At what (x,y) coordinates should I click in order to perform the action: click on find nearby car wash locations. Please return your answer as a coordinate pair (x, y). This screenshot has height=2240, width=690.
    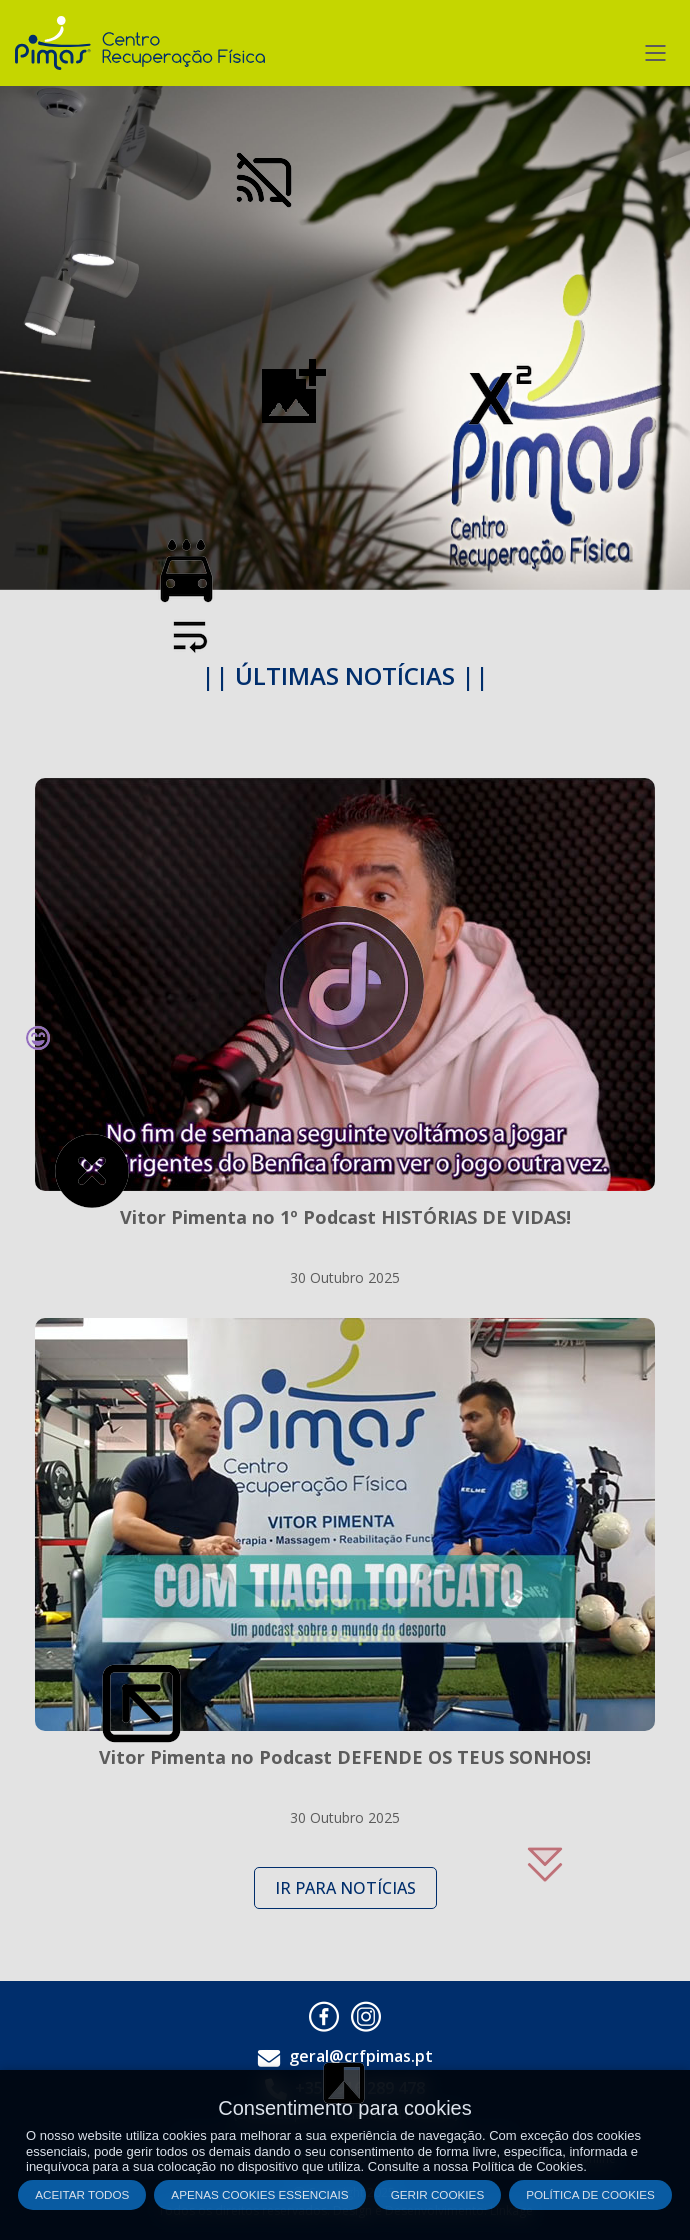
    Looking at the image, I should click on (186, 570).